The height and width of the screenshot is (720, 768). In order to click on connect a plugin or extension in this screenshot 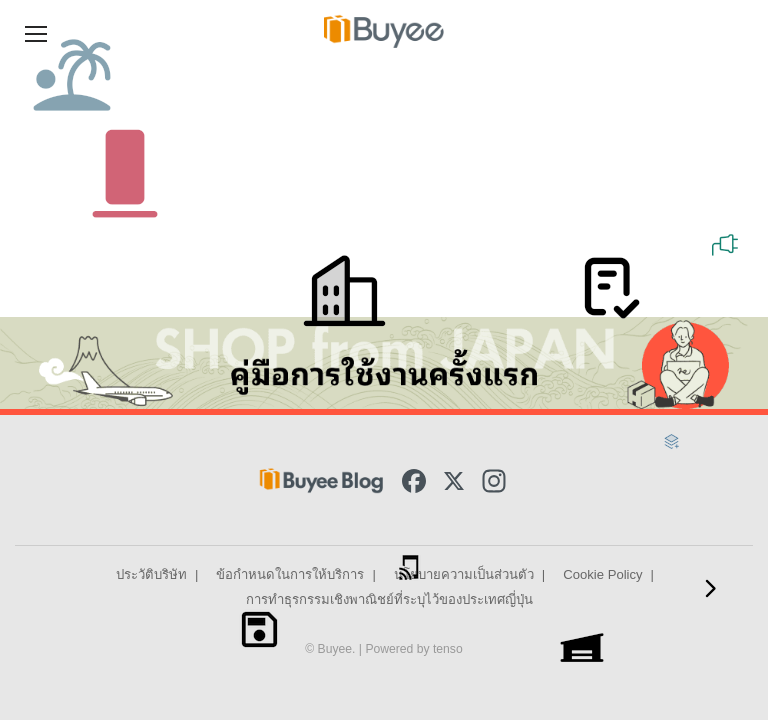, I will do `click(725, 245)`.